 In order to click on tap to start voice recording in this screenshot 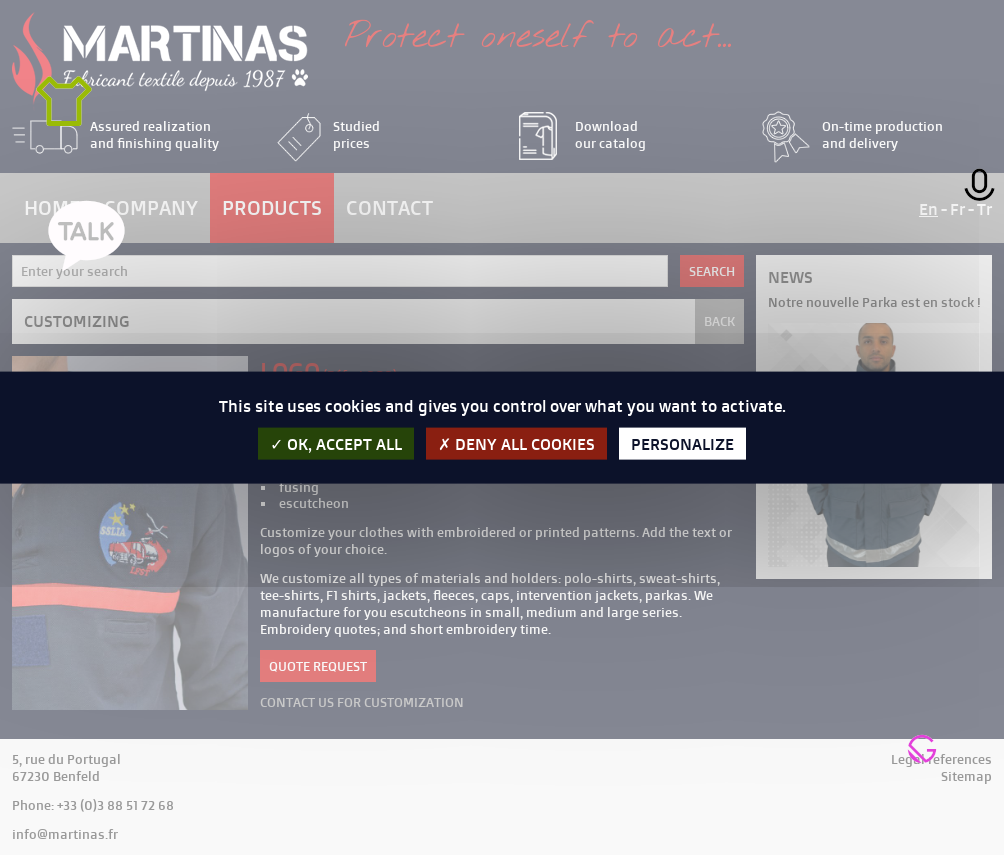, I will do `click(979, 185)`.